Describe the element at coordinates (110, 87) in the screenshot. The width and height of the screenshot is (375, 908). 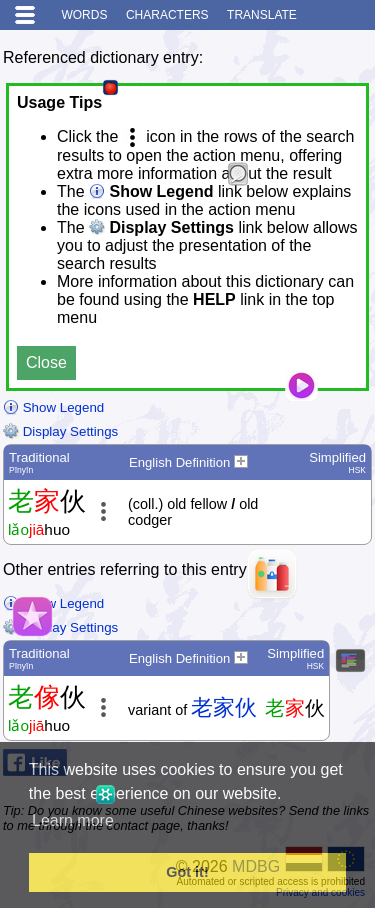
I see `open the tapple app` at that location.